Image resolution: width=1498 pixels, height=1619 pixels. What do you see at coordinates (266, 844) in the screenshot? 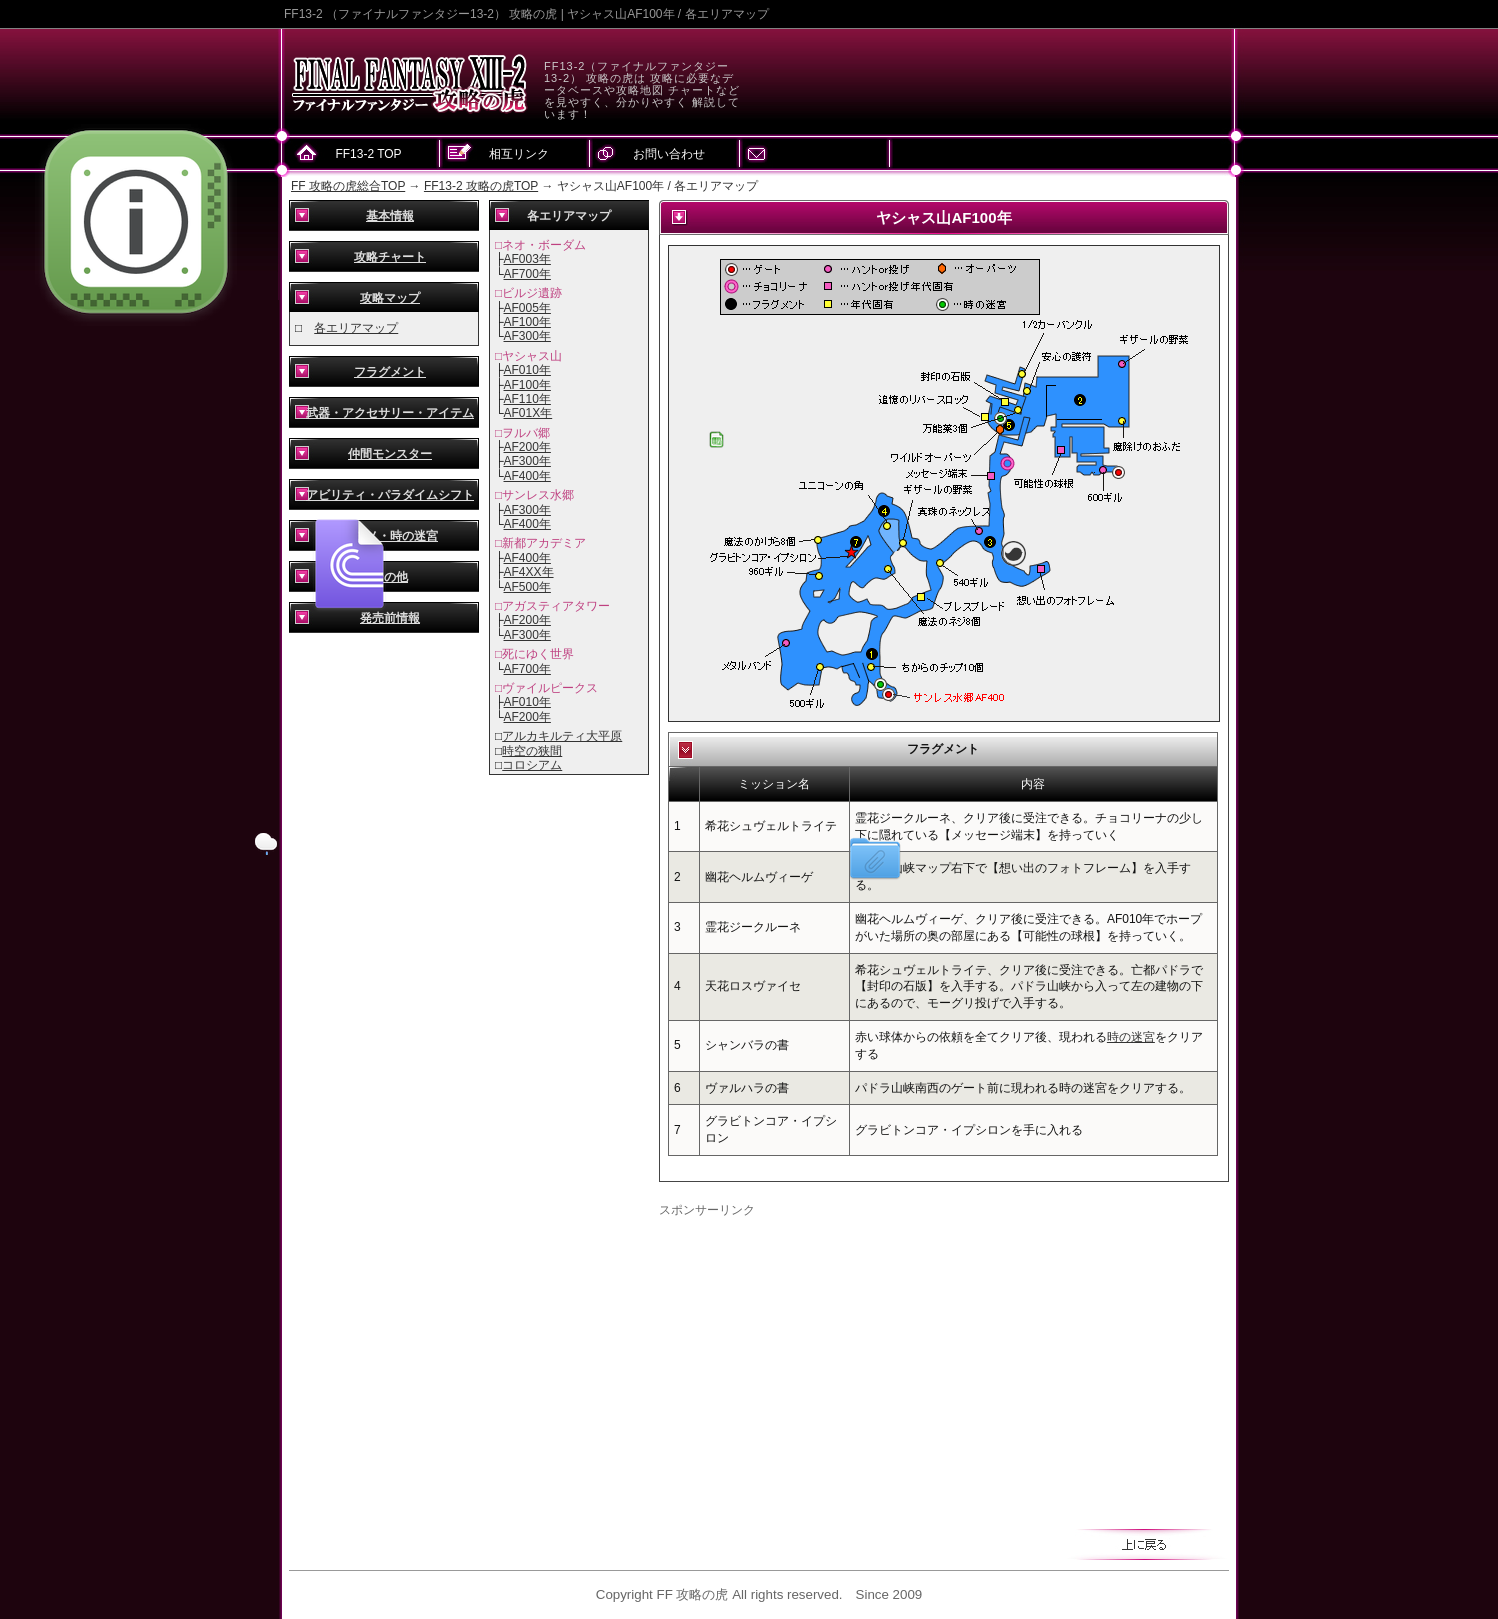
I see `indicates scattered showers in weather forecast` at bounding box center [266, 844].